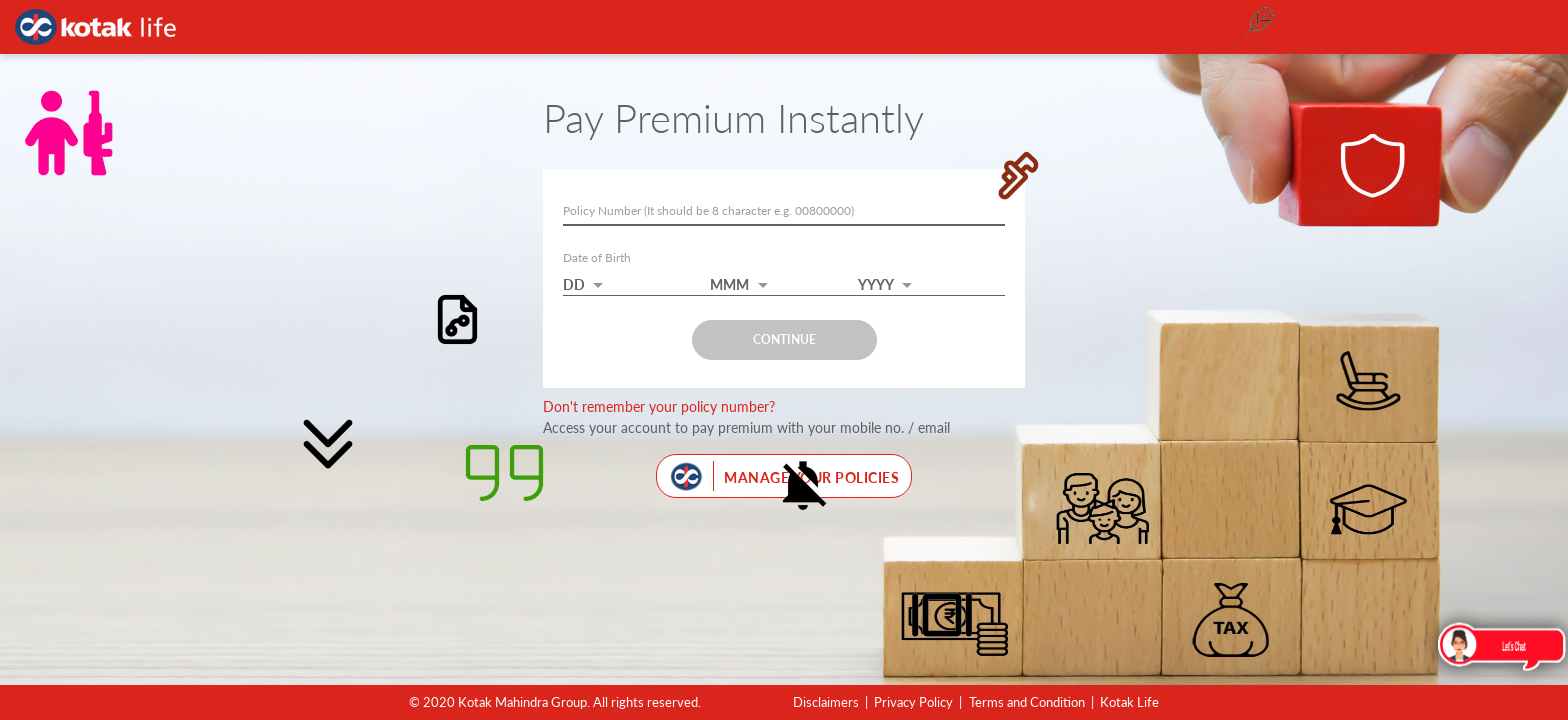 The width and height of the screenshot is (1568, 720). What do you see at coordinates (1018, 176) in the screenshot?
I see `access tools or settings` at bounding box center [1018, 176].